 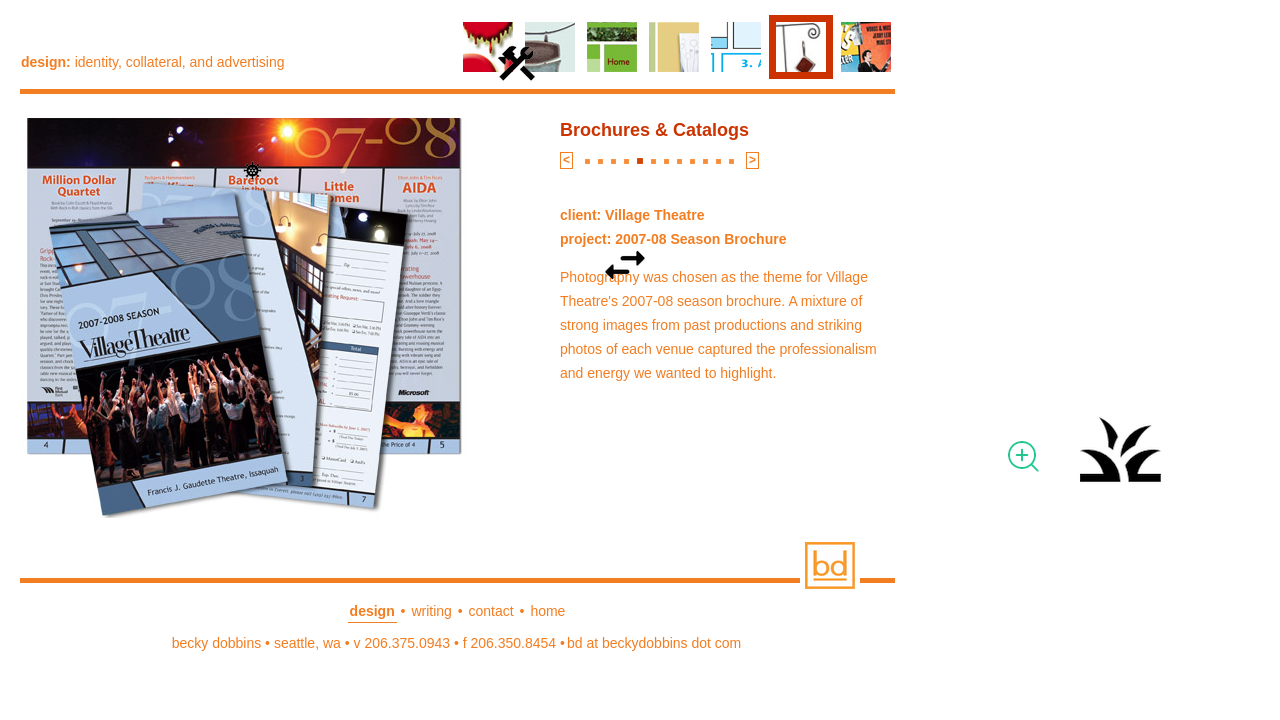 I want to click on view covid-19 health information, so click(x=252, y=170).